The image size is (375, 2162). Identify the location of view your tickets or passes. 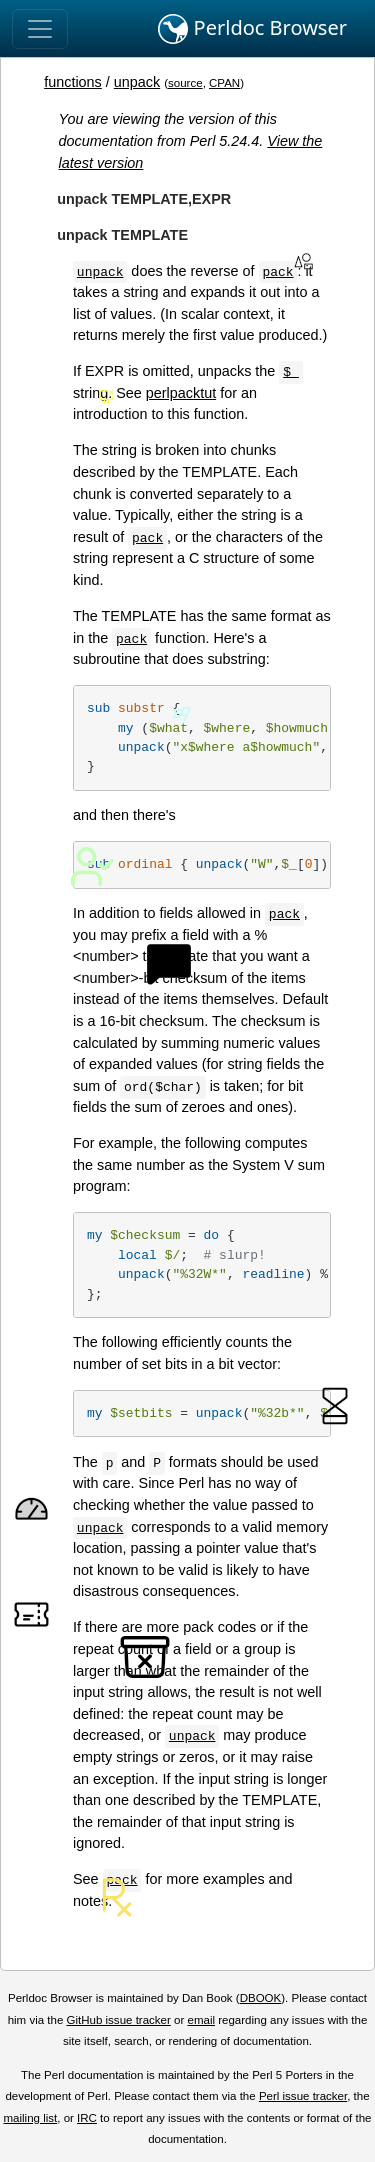
(31, 1614).